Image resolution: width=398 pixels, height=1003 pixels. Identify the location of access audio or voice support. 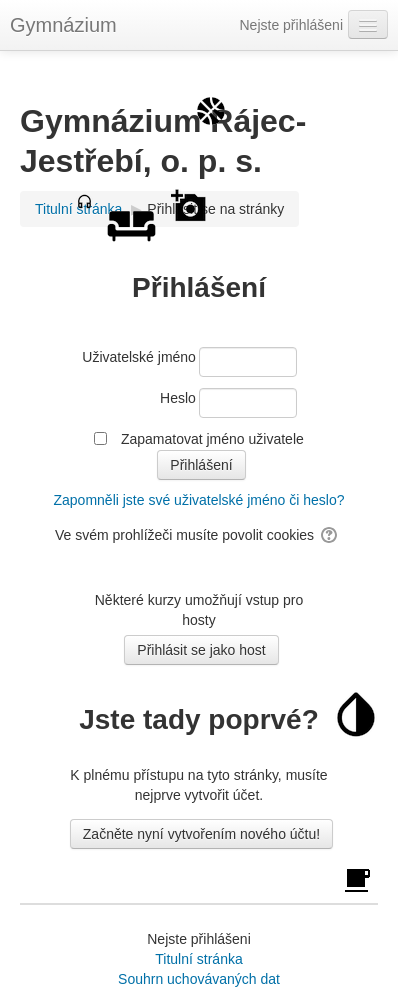
(84, 202).